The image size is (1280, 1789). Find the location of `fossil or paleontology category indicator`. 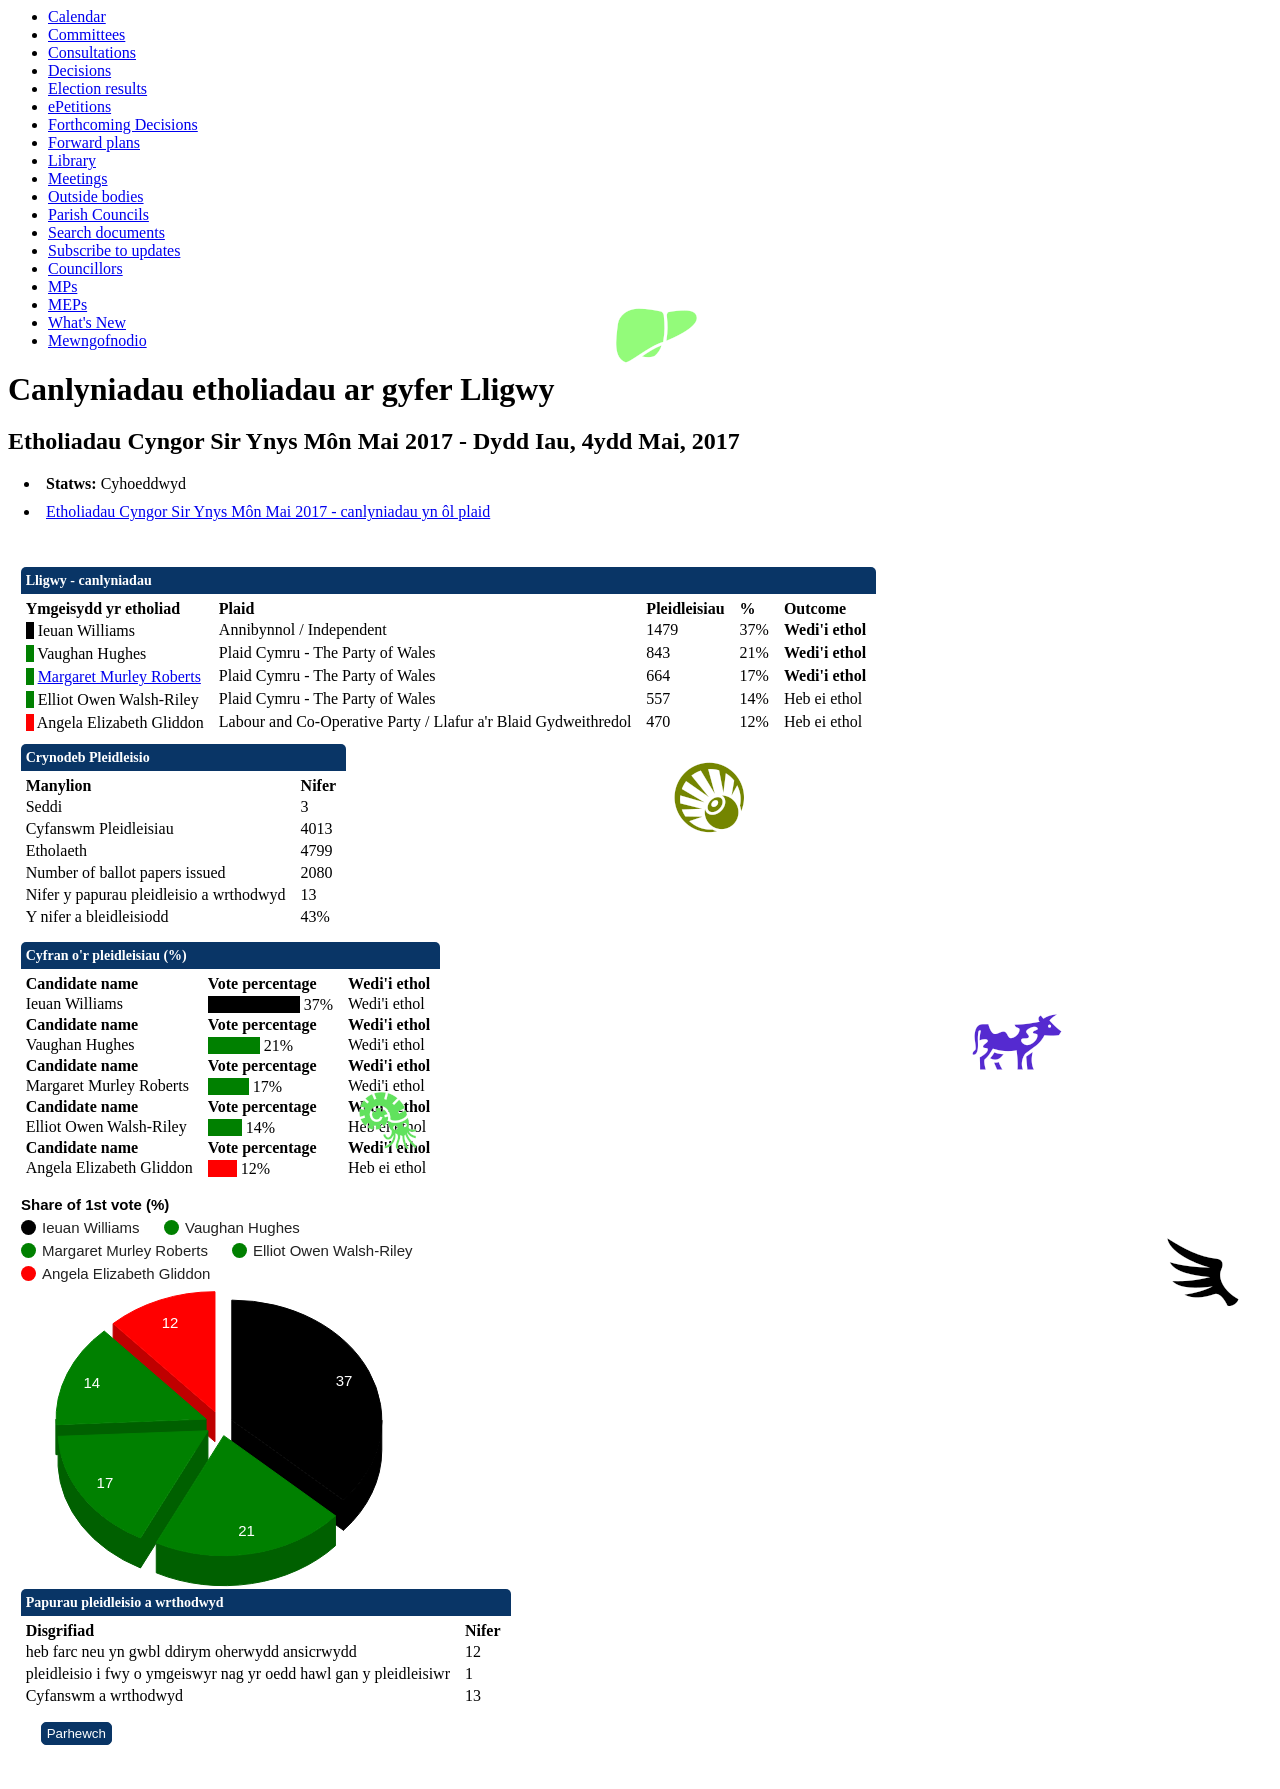

fossil or paleontology category indicator is located at coordinates (387, 1120).